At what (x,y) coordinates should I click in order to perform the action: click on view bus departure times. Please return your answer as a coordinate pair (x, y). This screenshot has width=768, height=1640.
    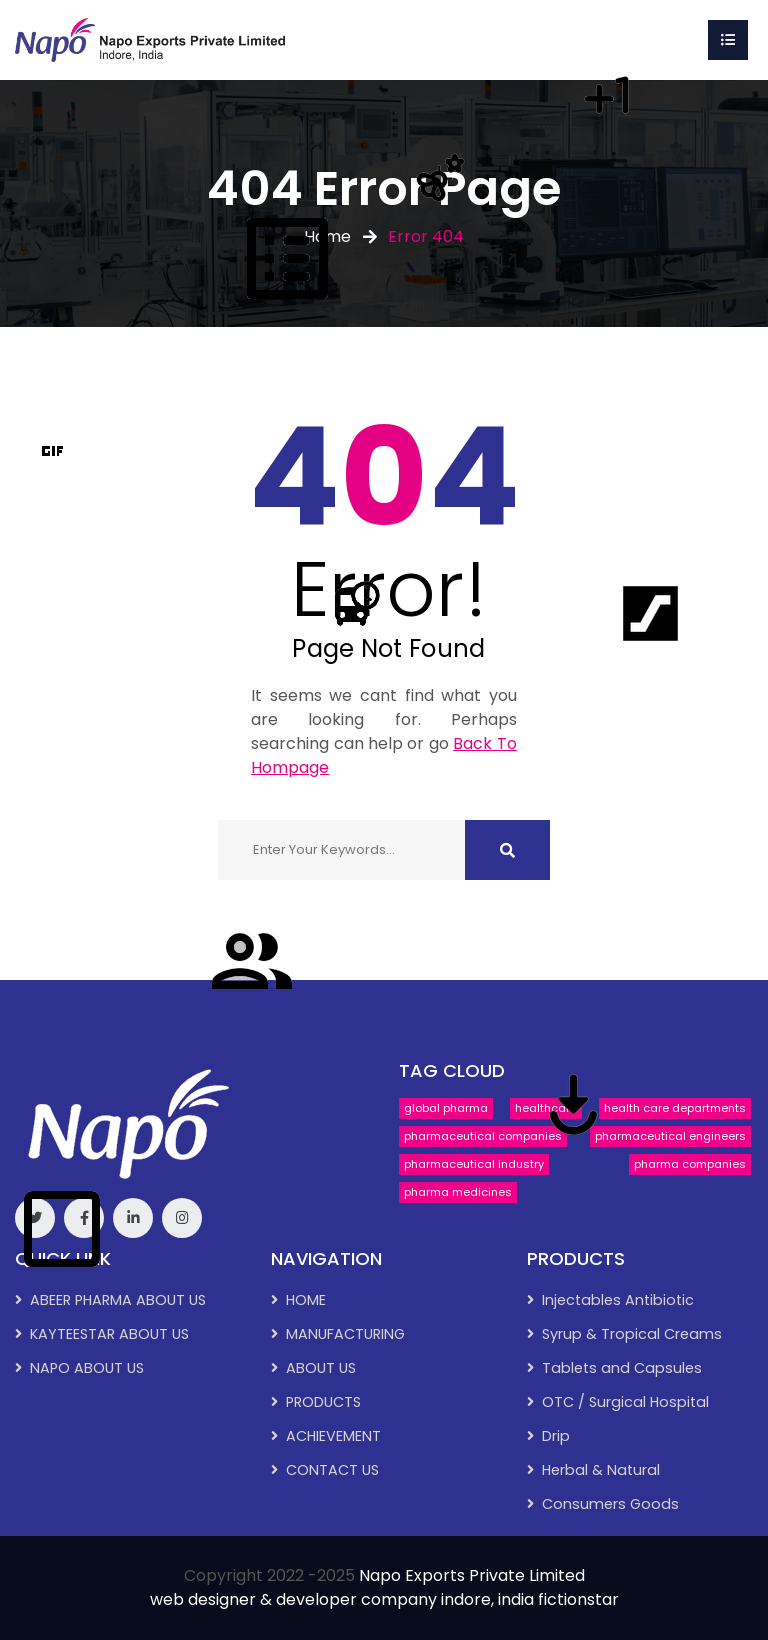
    Looking at the image, I should click on (357, 603).